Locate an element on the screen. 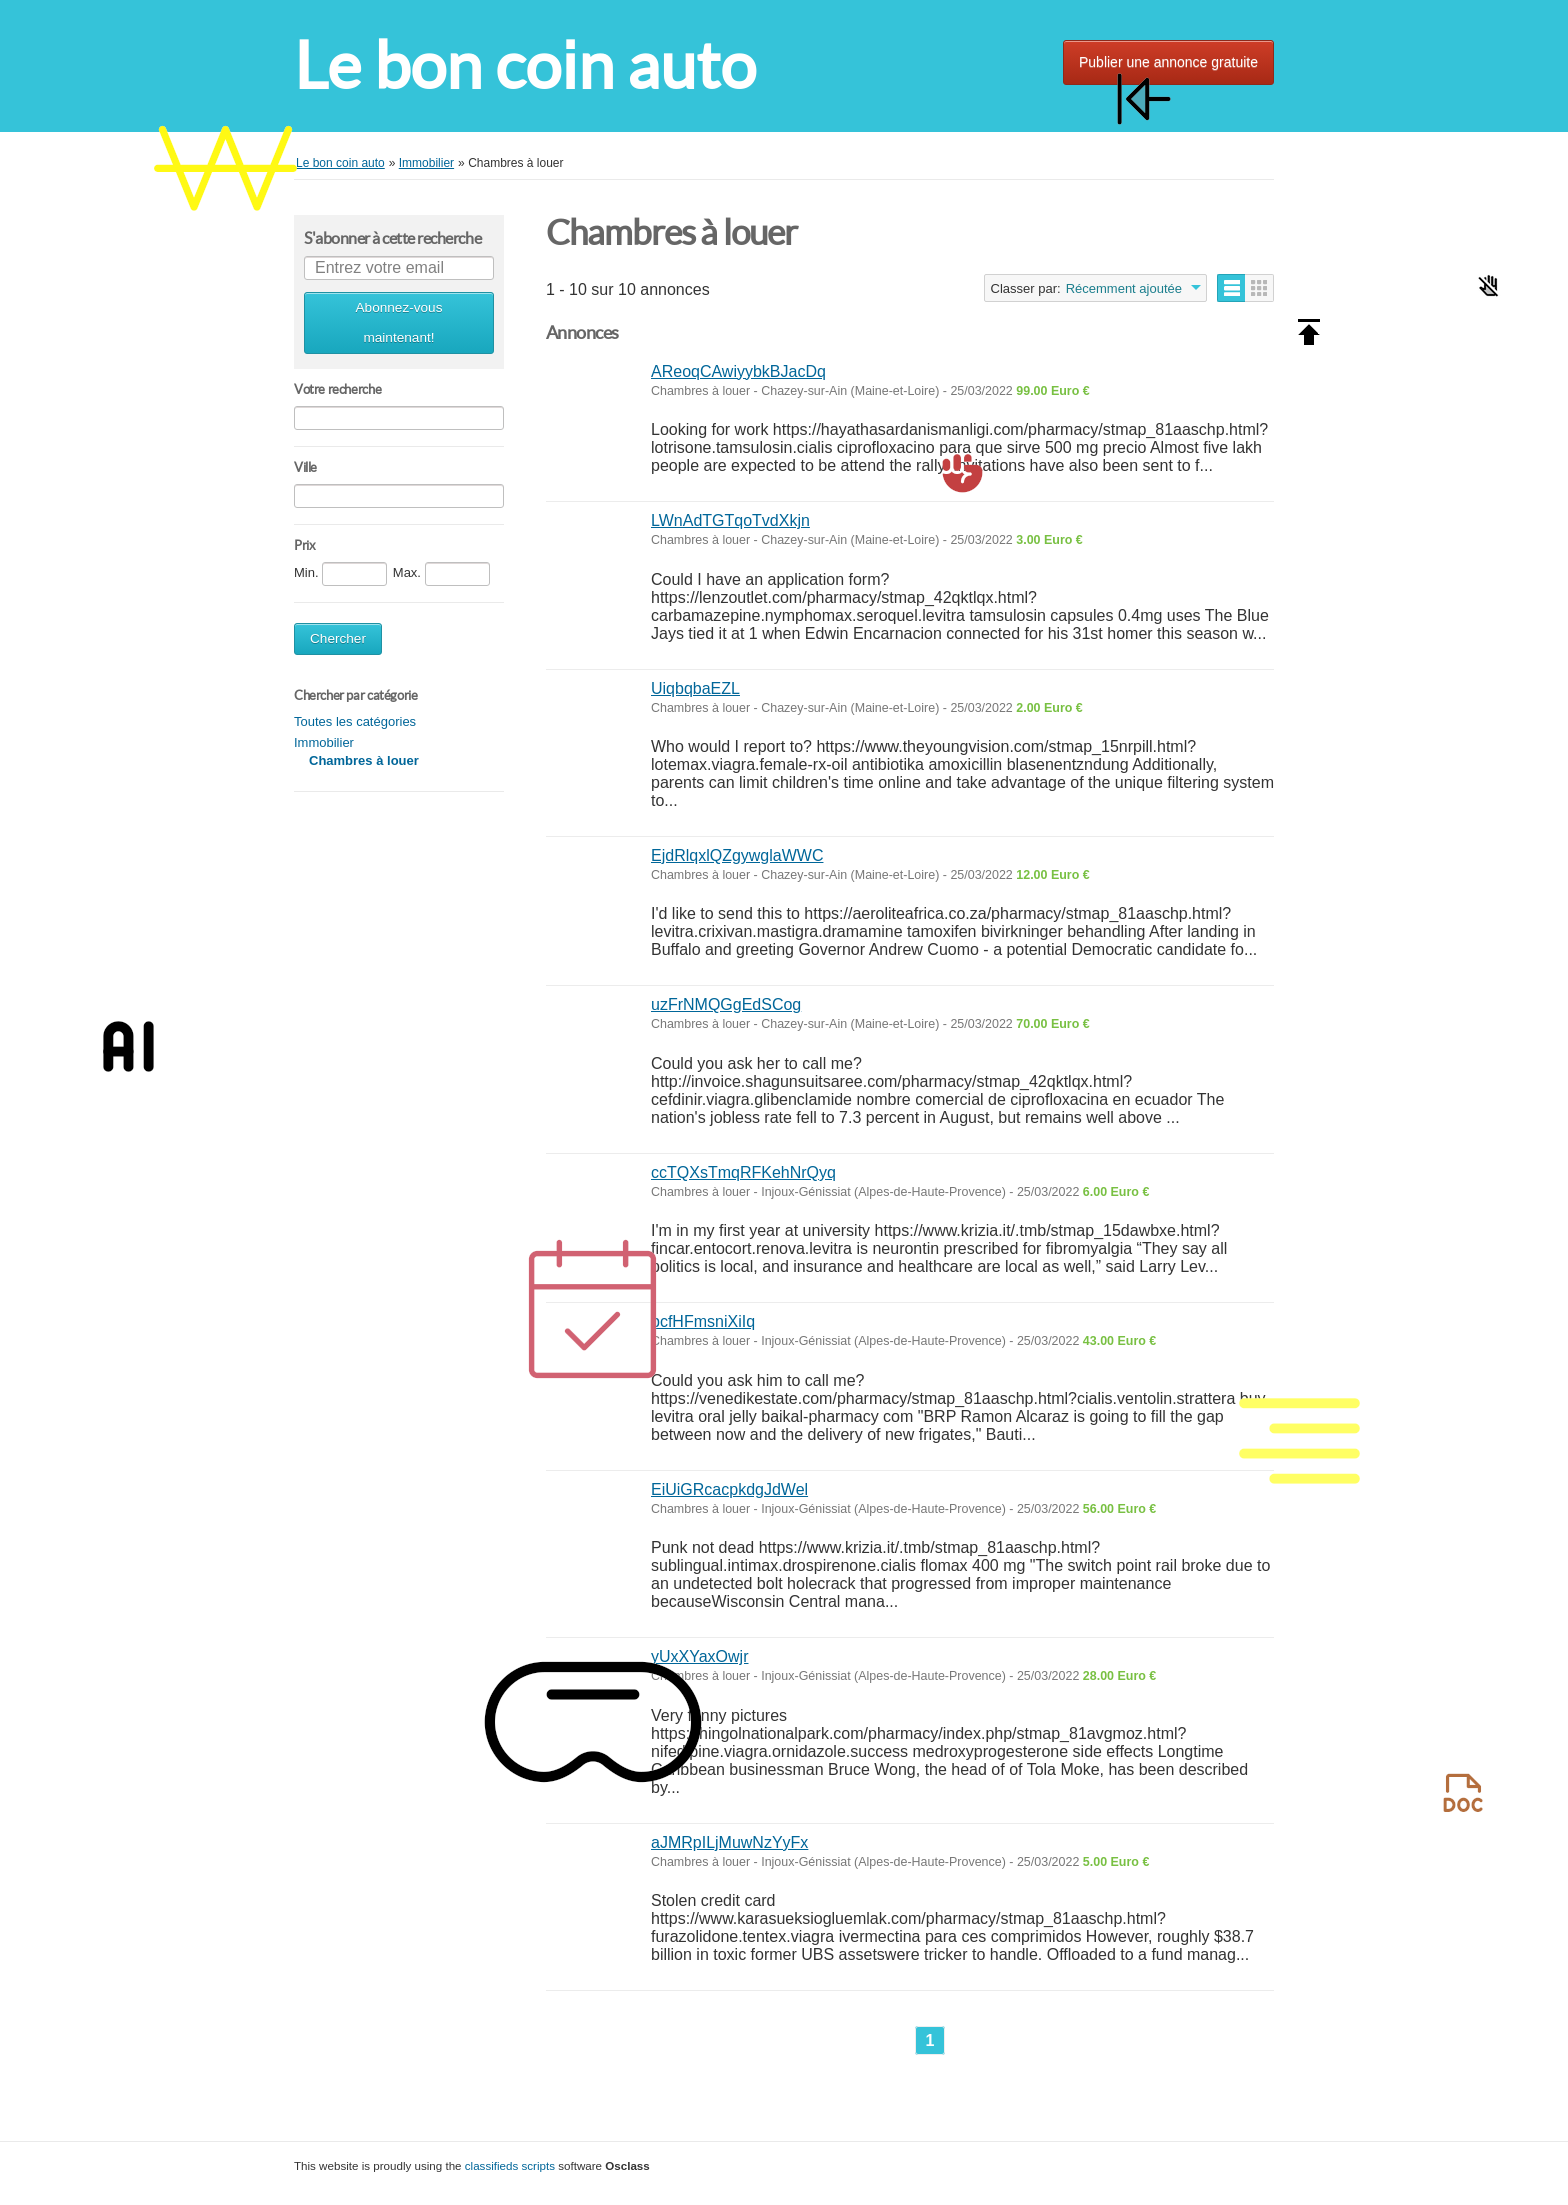 The width and height of the screenshot is (1568, 2205). access AI-powered features is located at coordinates (128, 1046).